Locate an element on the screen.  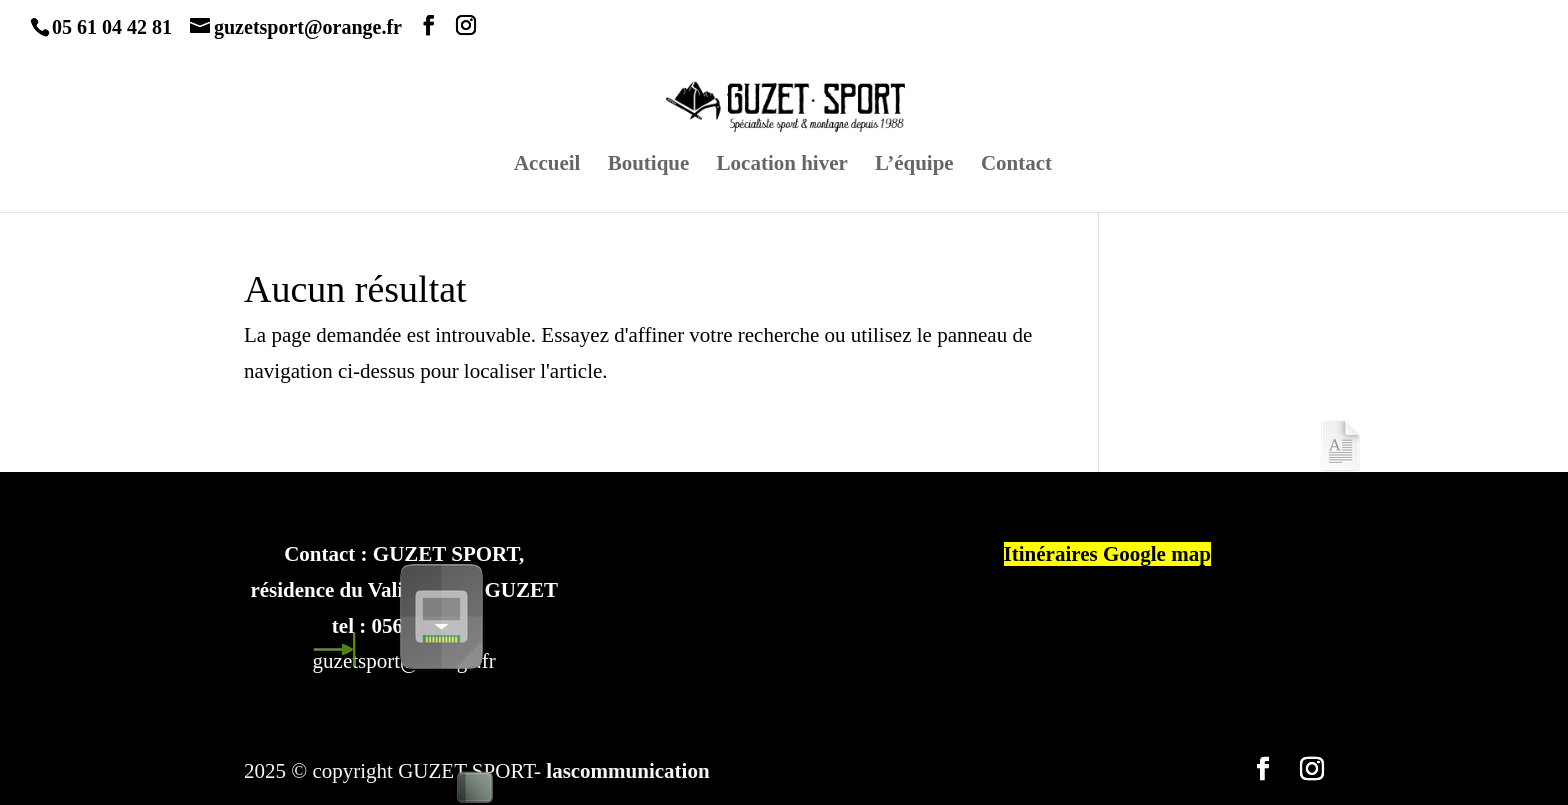
a rich text format document file is located at coordinates (1340, 446).